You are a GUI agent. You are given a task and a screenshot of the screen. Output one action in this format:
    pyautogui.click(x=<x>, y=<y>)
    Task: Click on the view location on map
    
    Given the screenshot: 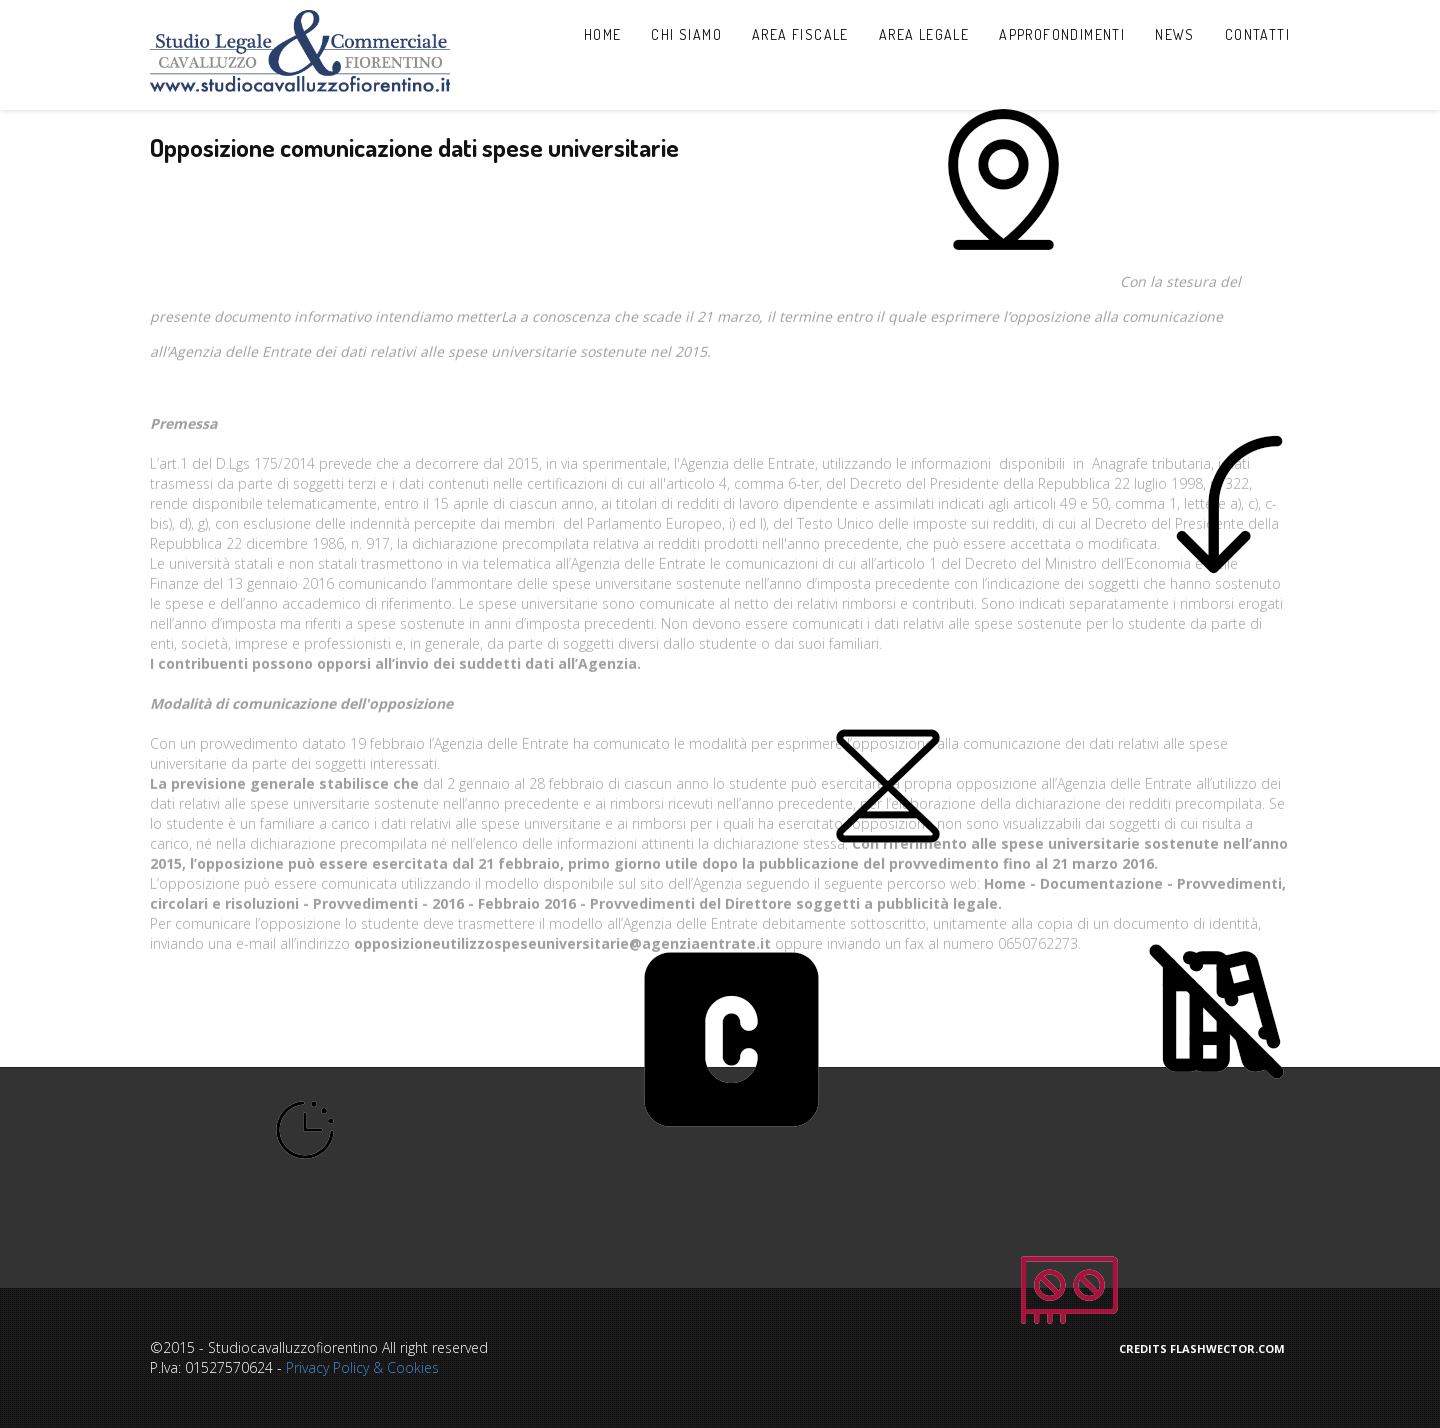 What is the action you would take?
    pyautogui.click(x=1003, y=179)
    